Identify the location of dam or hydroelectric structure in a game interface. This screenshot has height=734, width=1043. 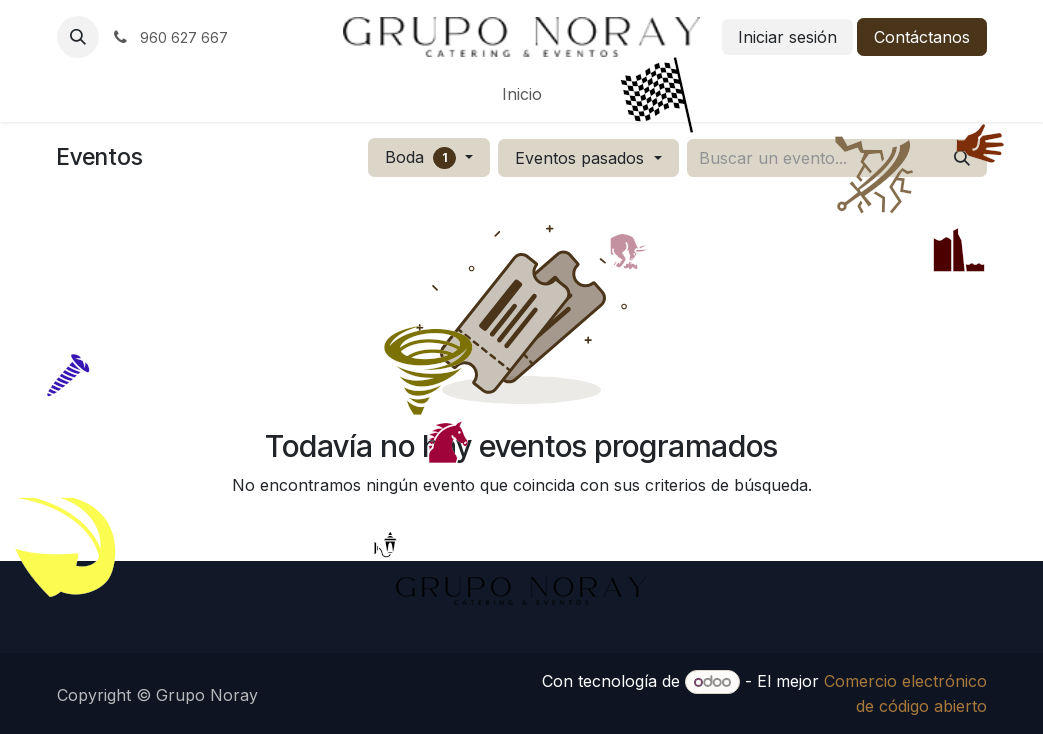
(959, 247).